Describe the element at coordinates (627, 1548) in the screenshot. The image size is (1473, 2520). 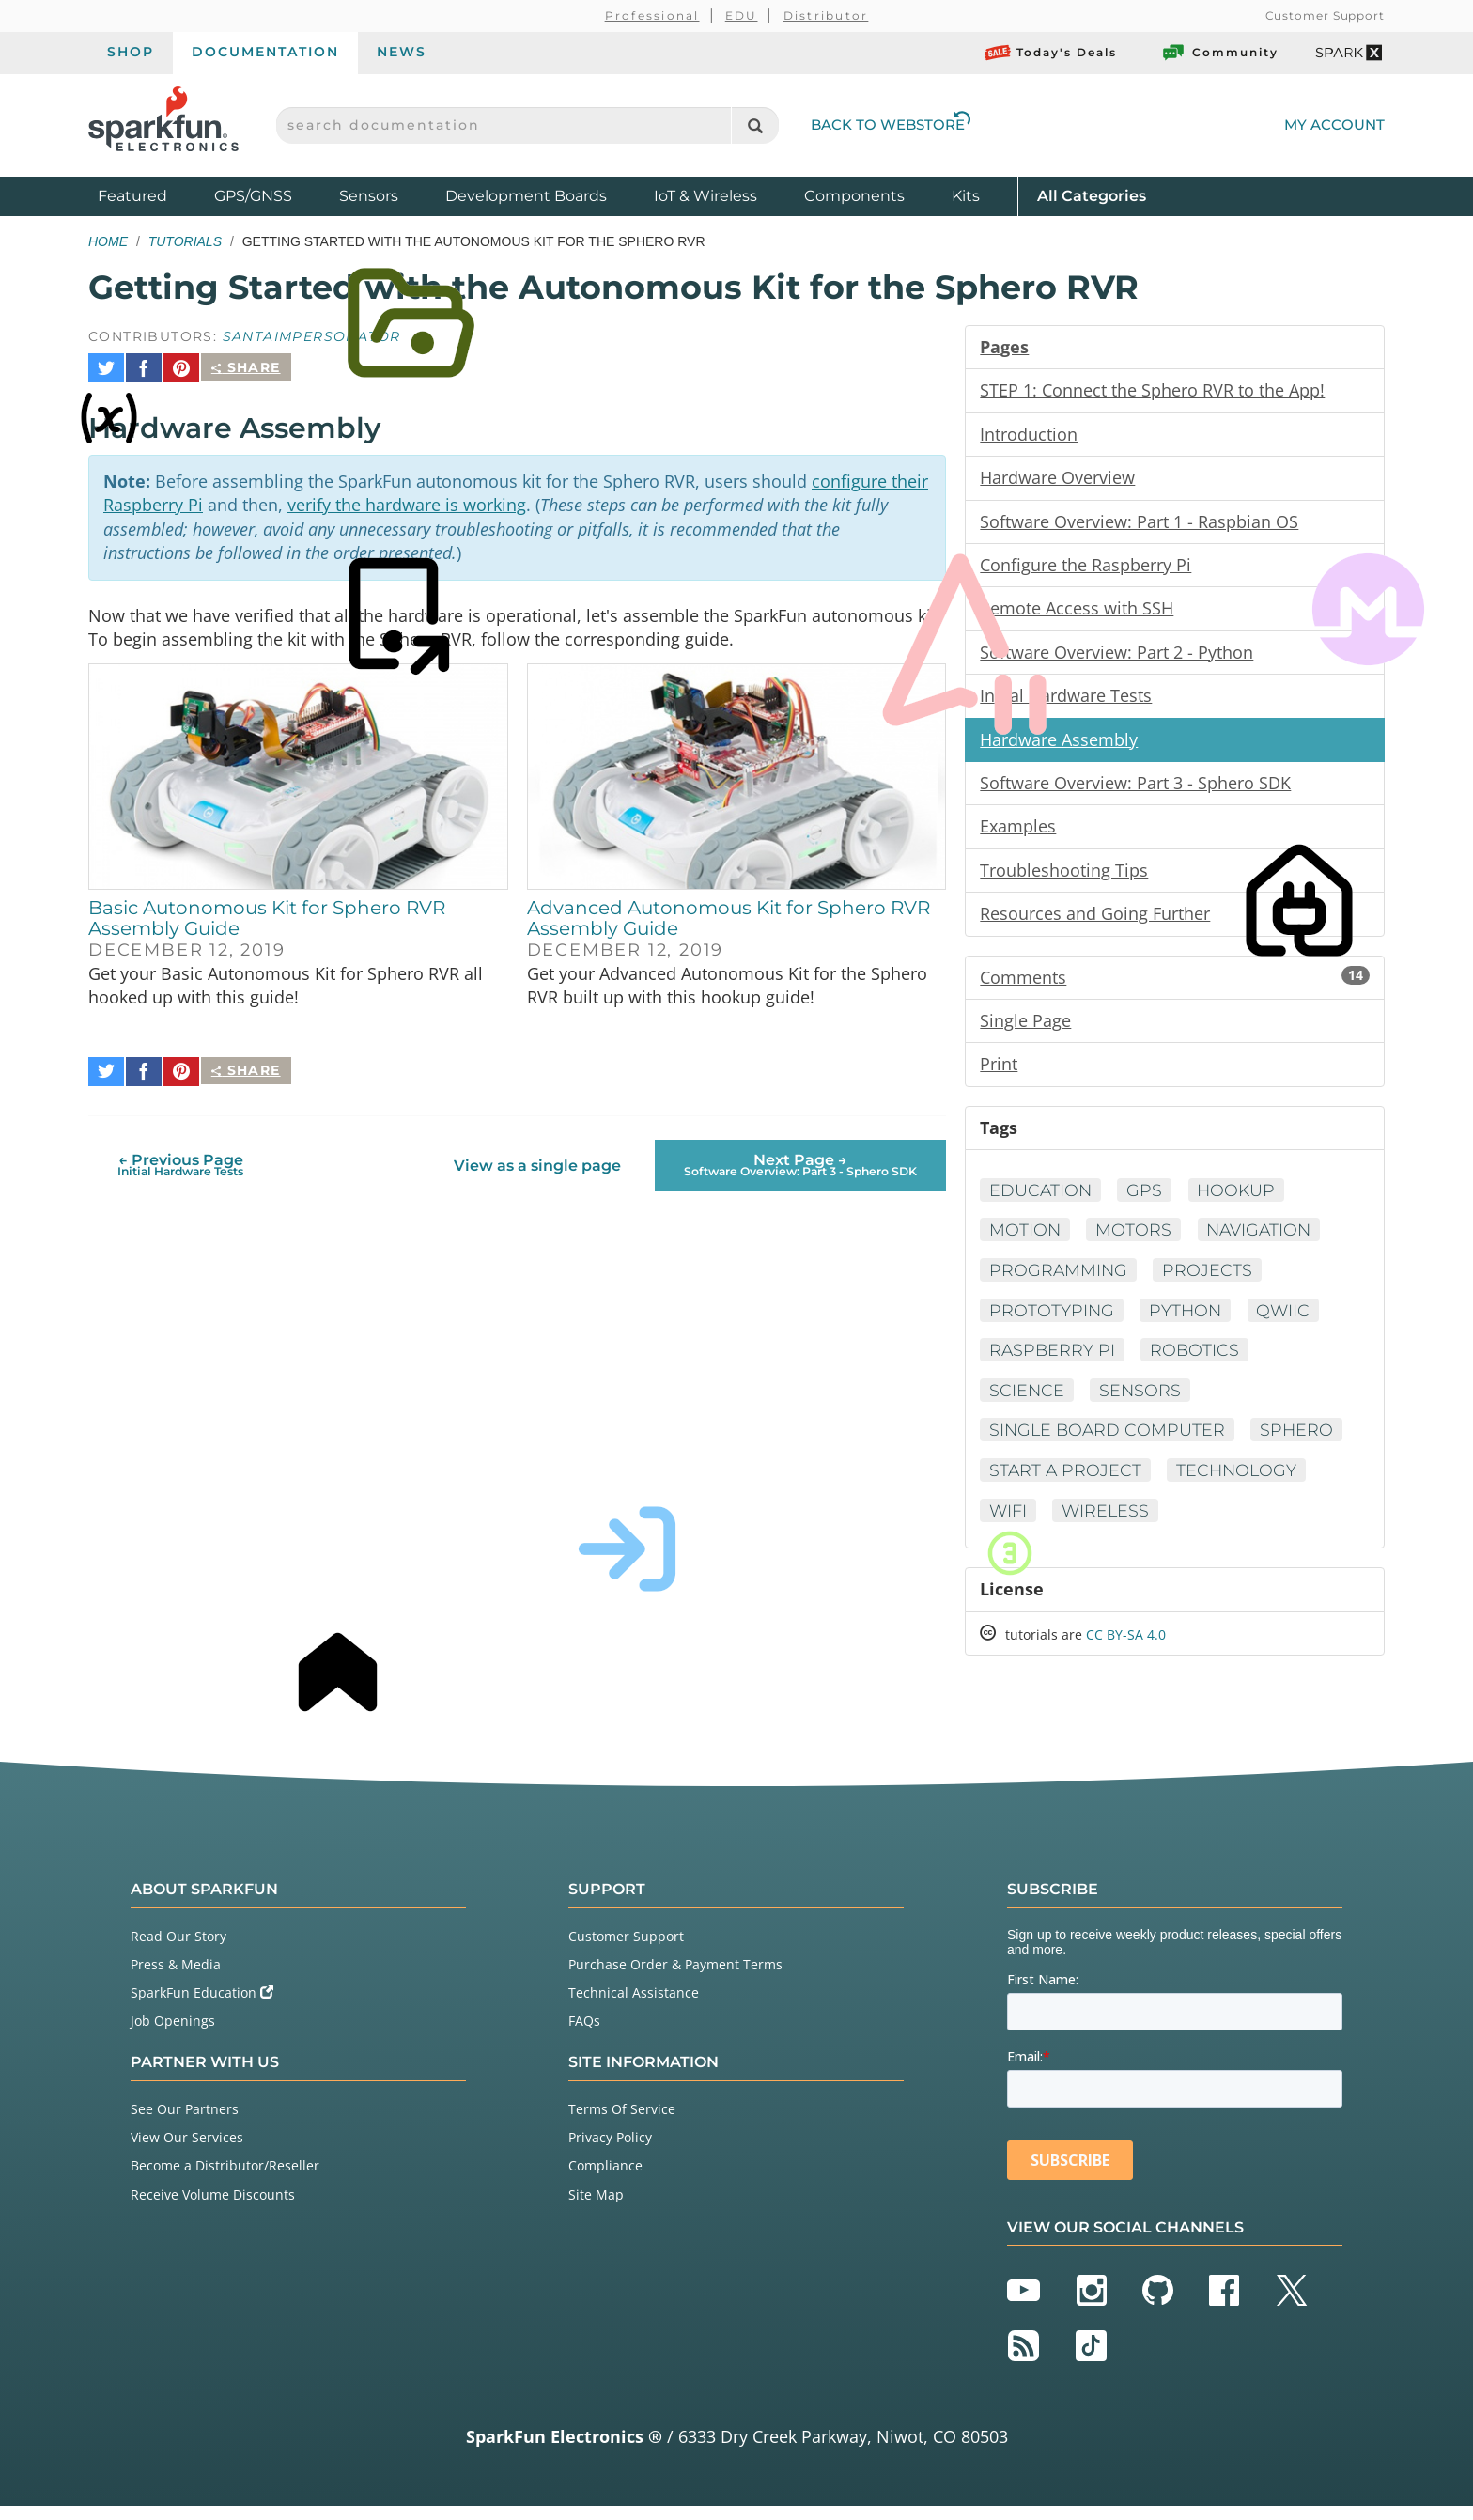
I see `log in to your account` at that location.